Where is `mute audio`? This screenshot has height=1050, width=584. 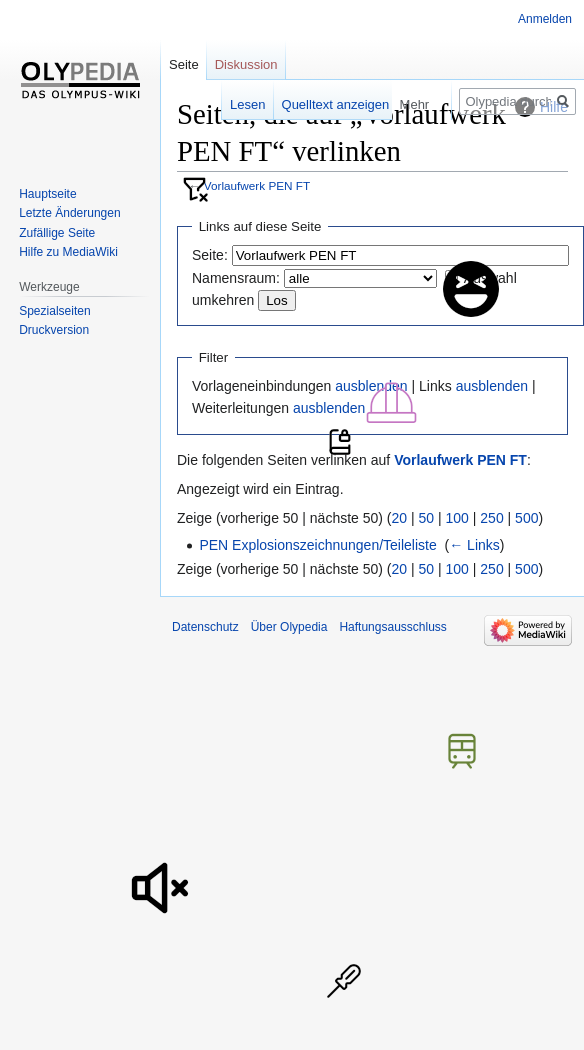 mute audio is located at coordinates (159, 888).